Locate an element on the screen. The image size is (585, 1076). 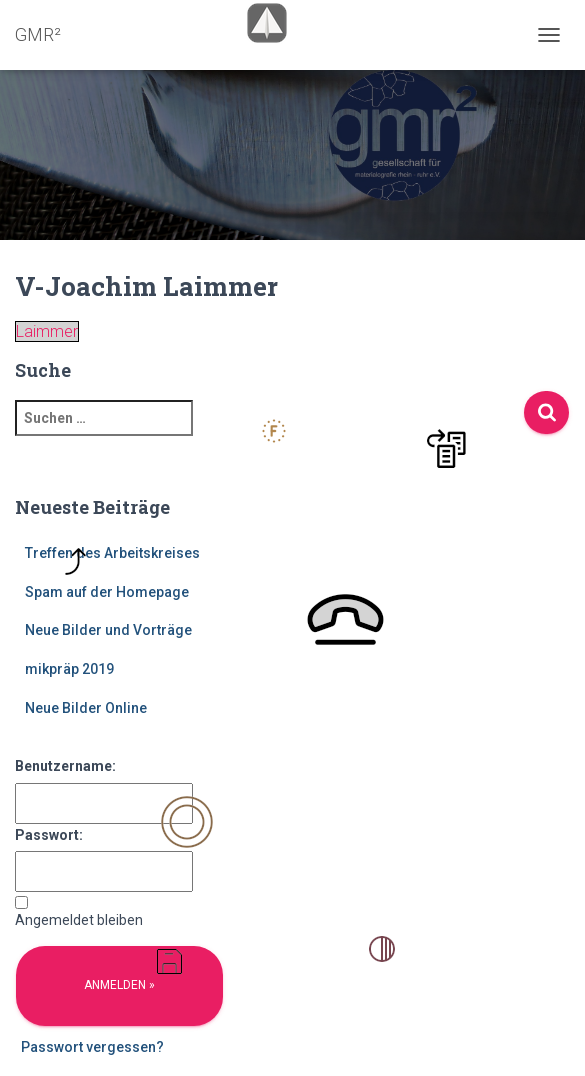
indicates a draft or pending Facebook connection is located at coordinates (274, 431).